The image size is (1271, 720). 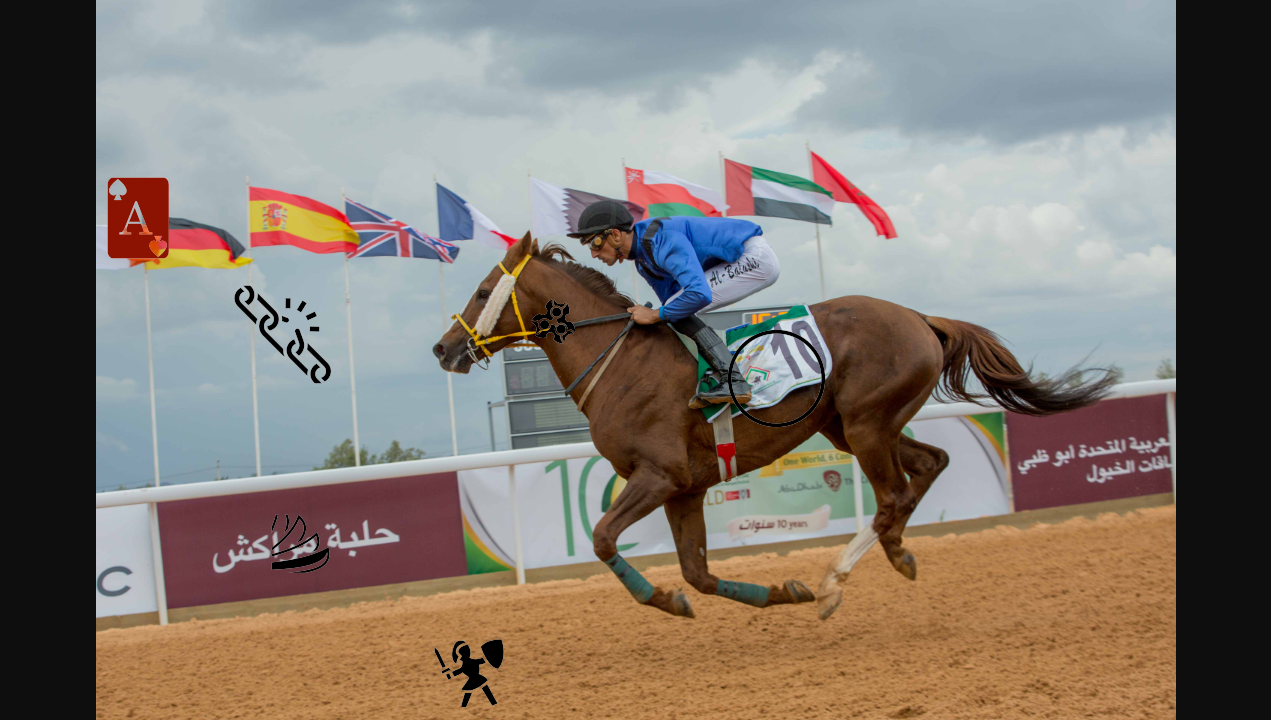 I want to click on access card games or solitaire, so click(x=138, y=218).